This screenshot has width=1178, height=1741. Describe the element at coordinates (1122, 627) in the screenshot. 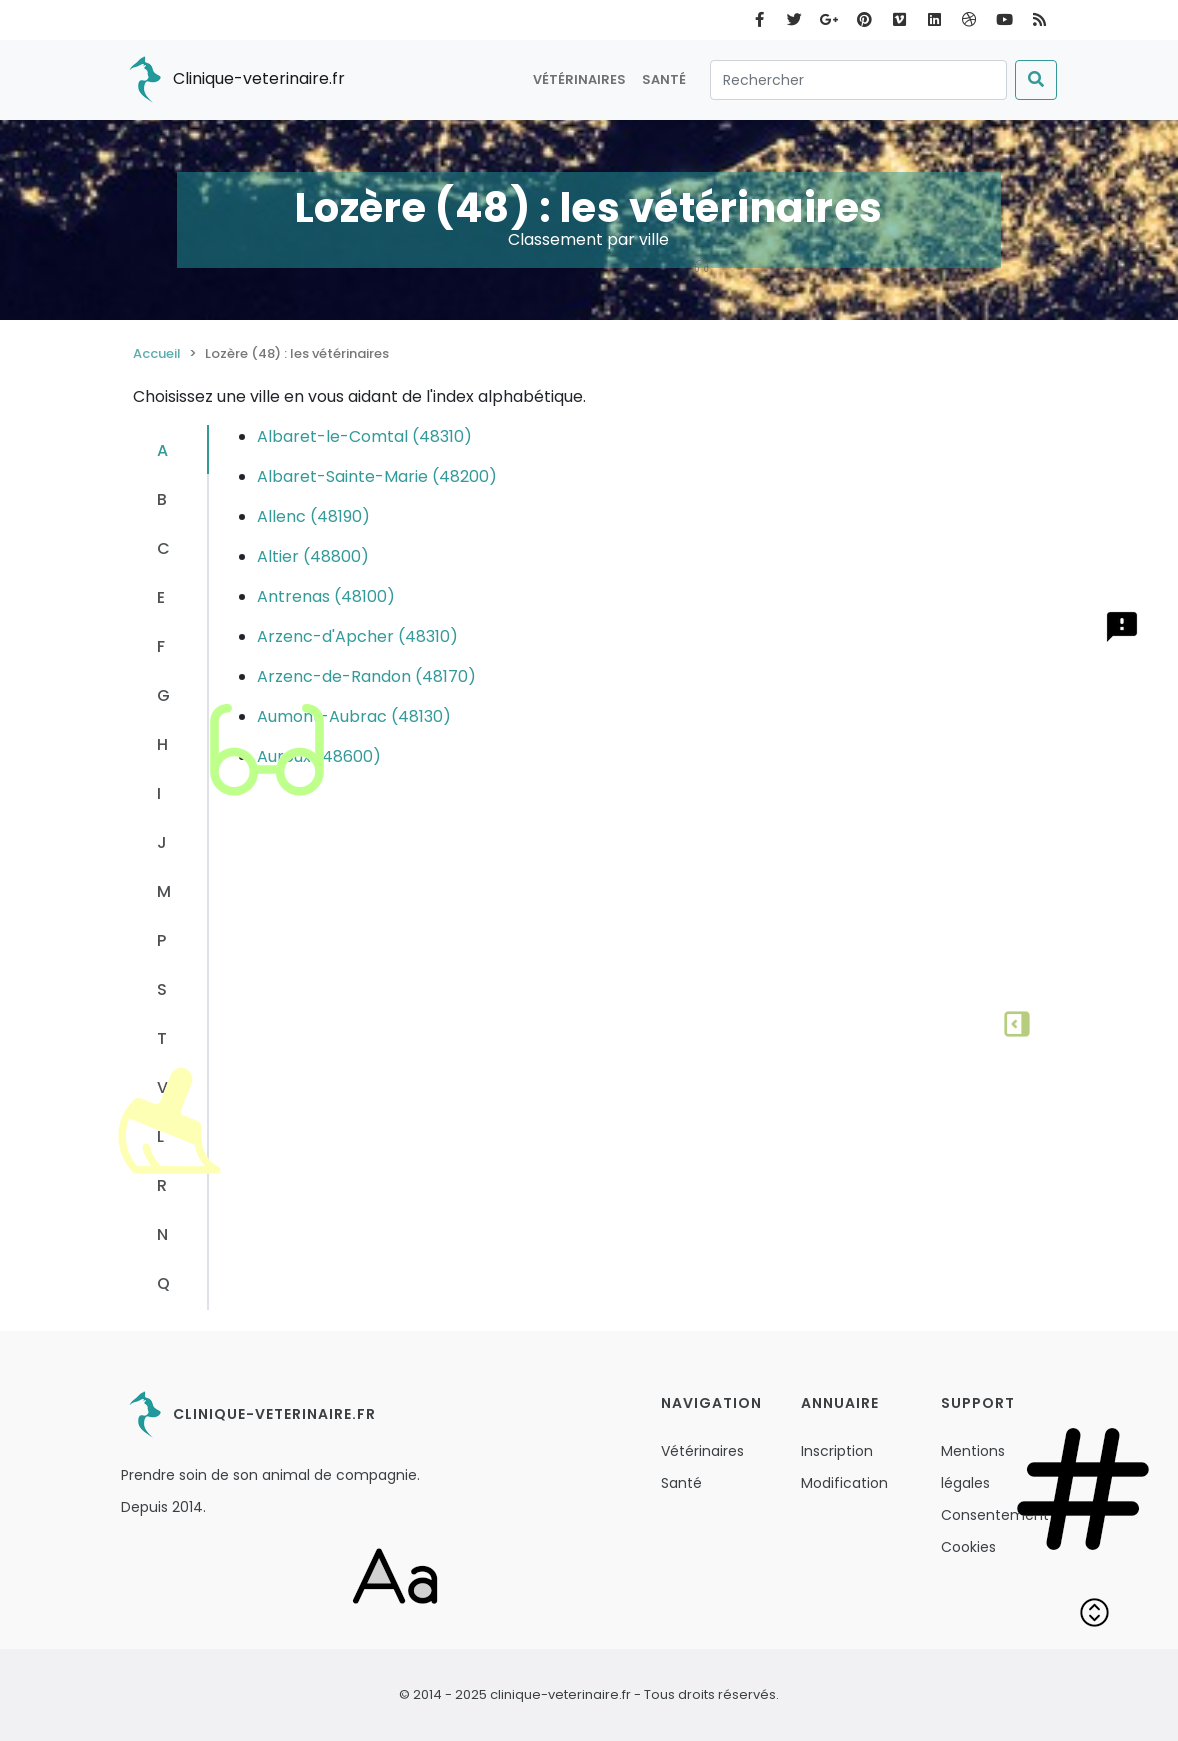

I see `submit feedback or comments` at that location.